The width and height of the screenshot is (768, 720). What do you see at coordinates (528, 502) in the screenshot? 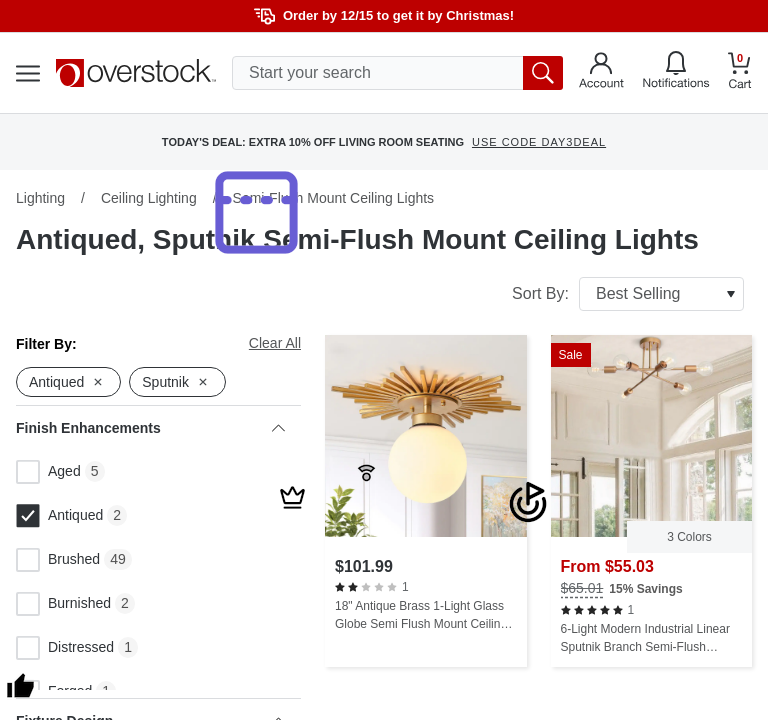
I see `set or track a goal` at bounding box center [528, 502].